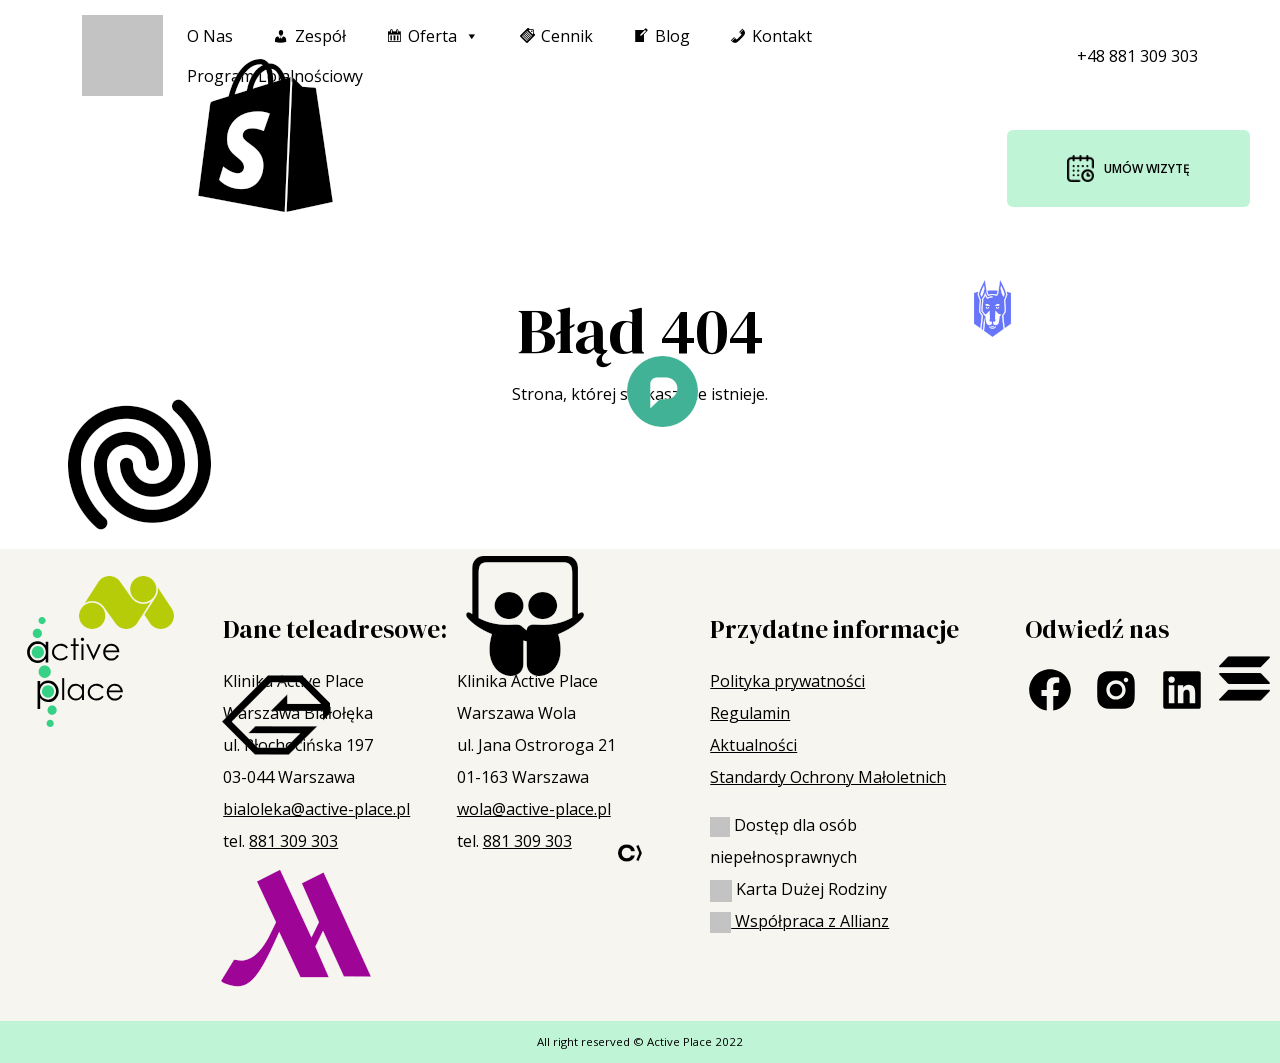  What do you see at coordinates (296, 928) in the screenshot?
I see `open the Marriott hotel booking app` at bounding box center [296, 928].